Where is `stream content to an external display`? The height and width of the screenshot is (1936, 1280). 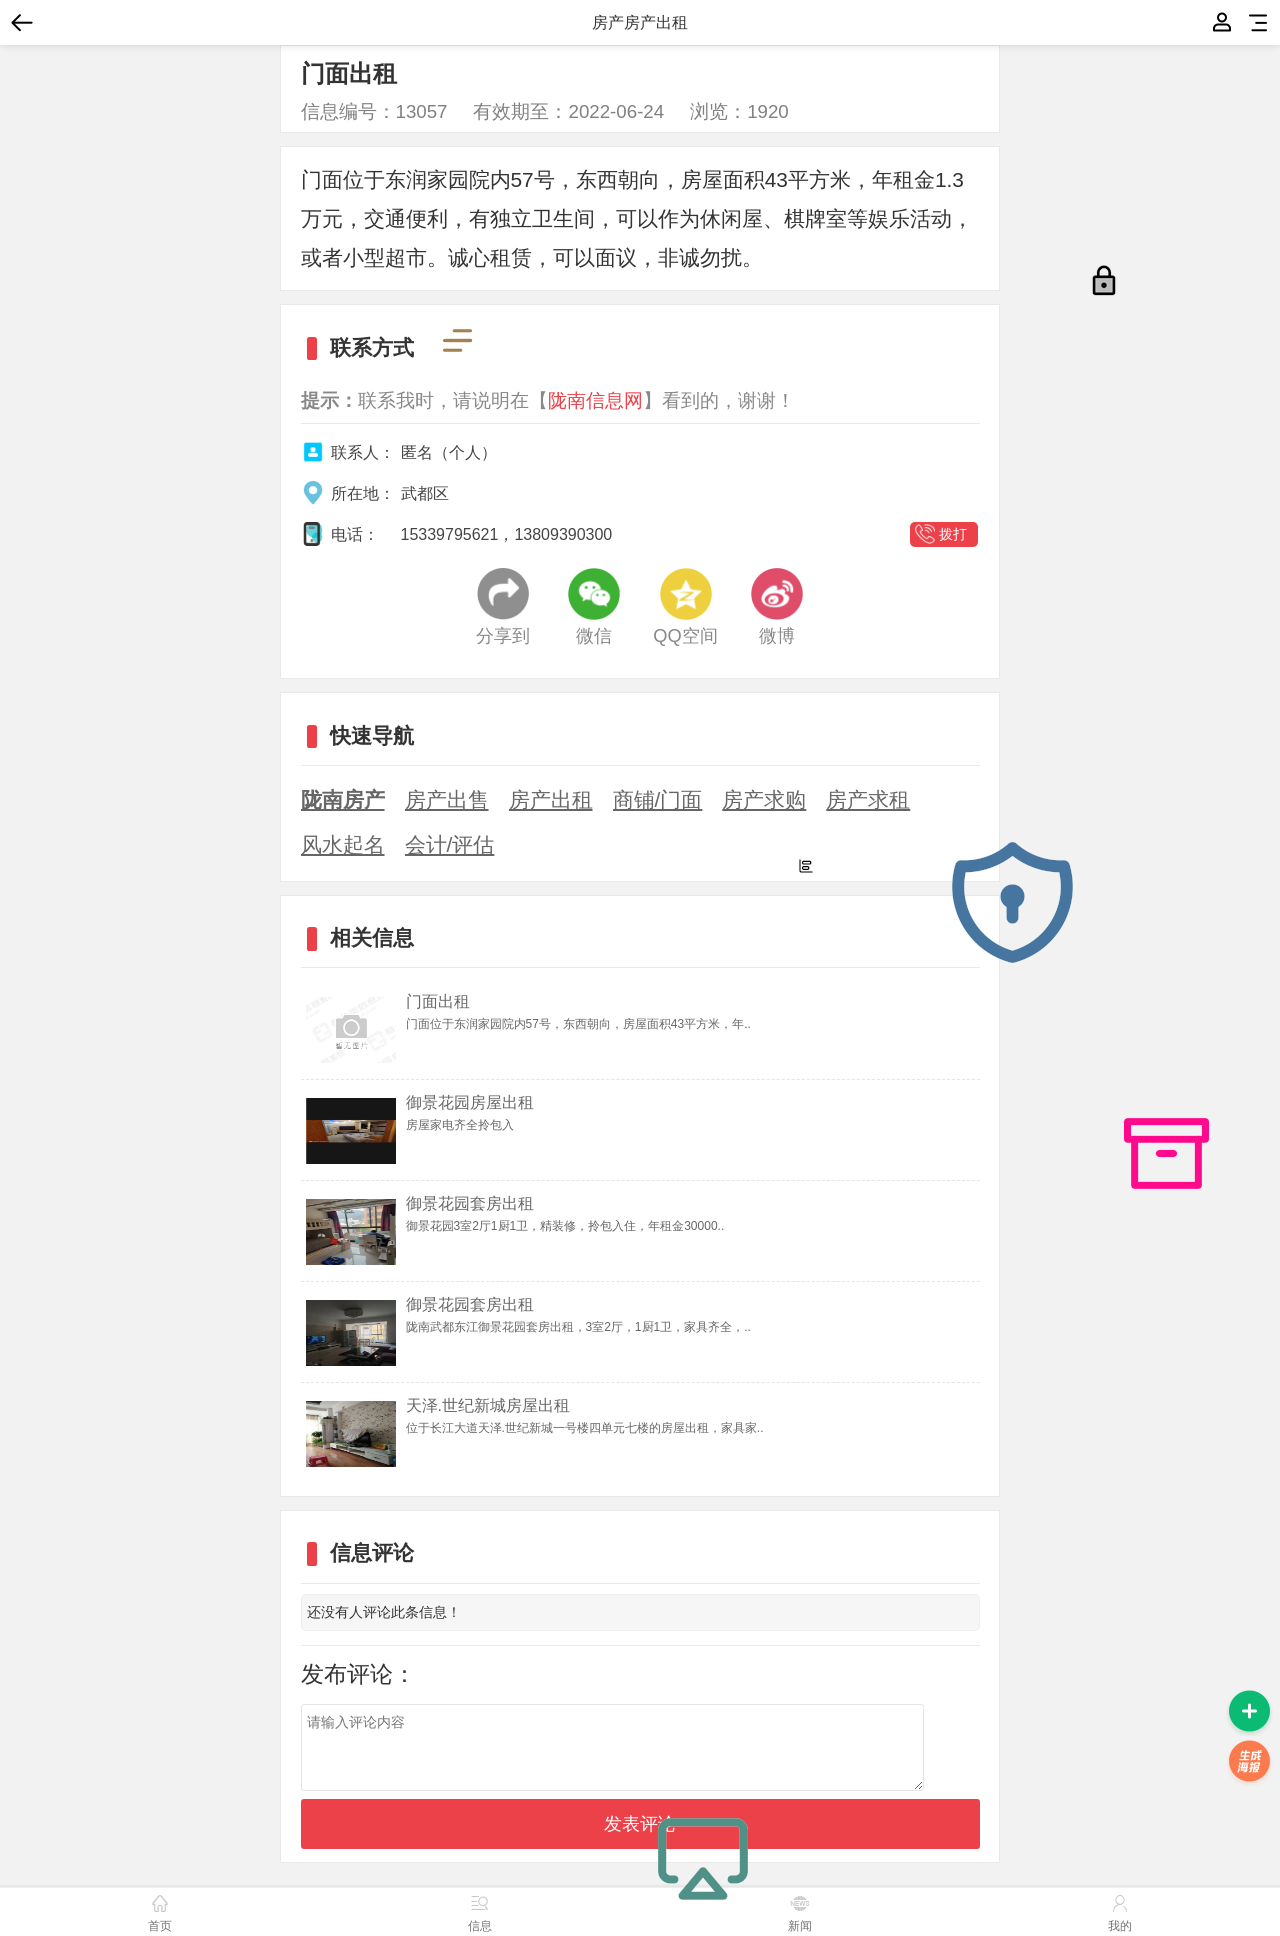
stream content to an external display is located at coordinates (703, 1859).